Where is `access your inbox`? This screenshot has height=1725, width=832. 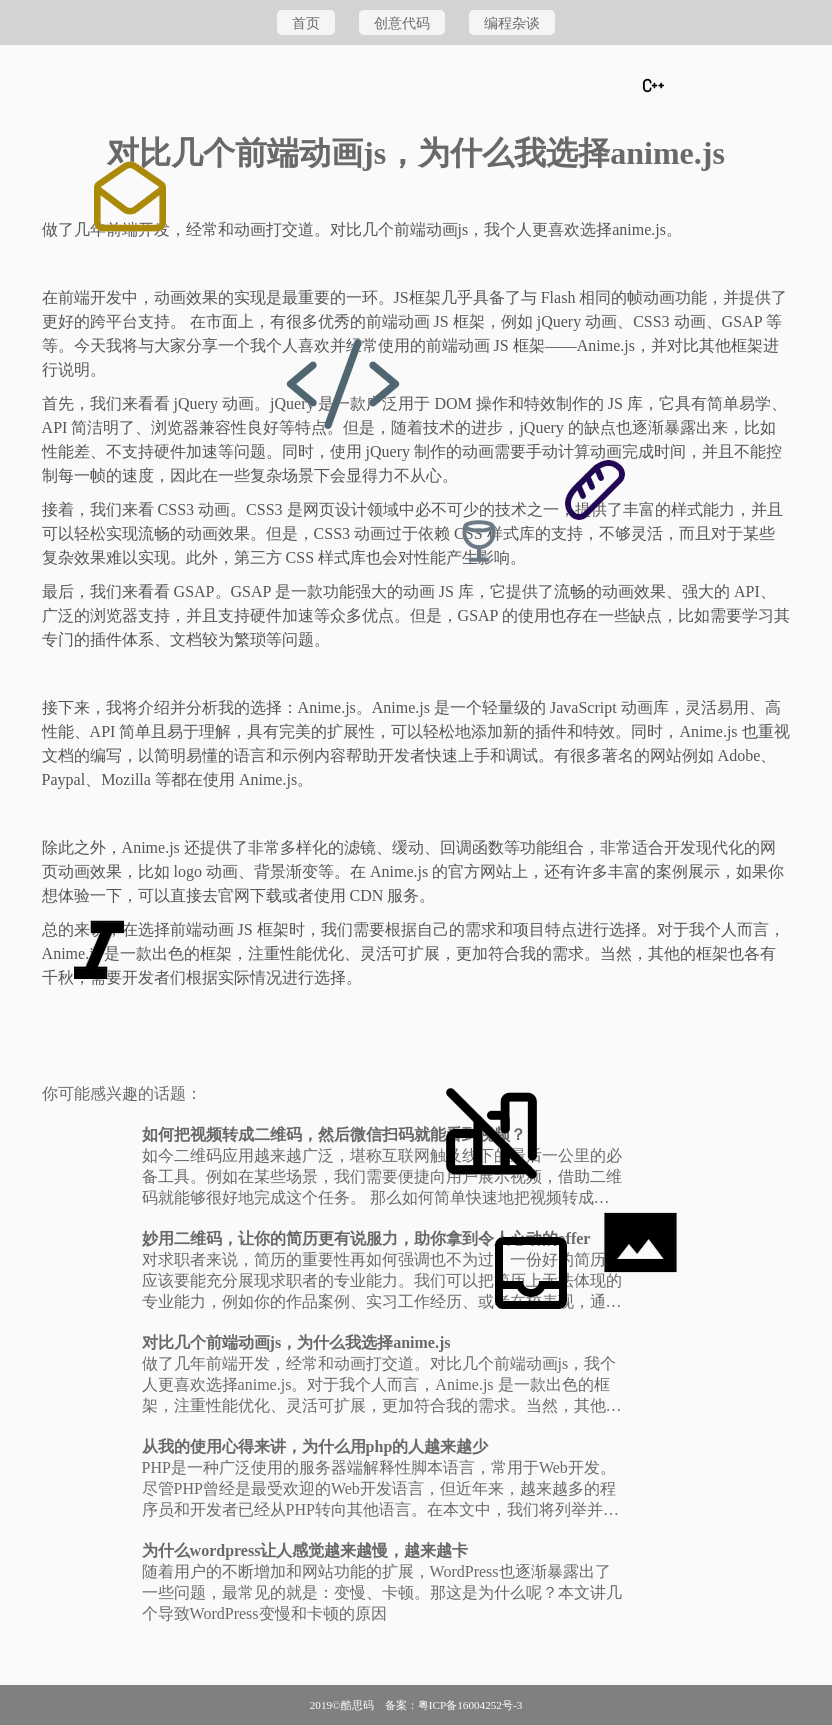 access your inbox is located at coordinates (531, 1273).